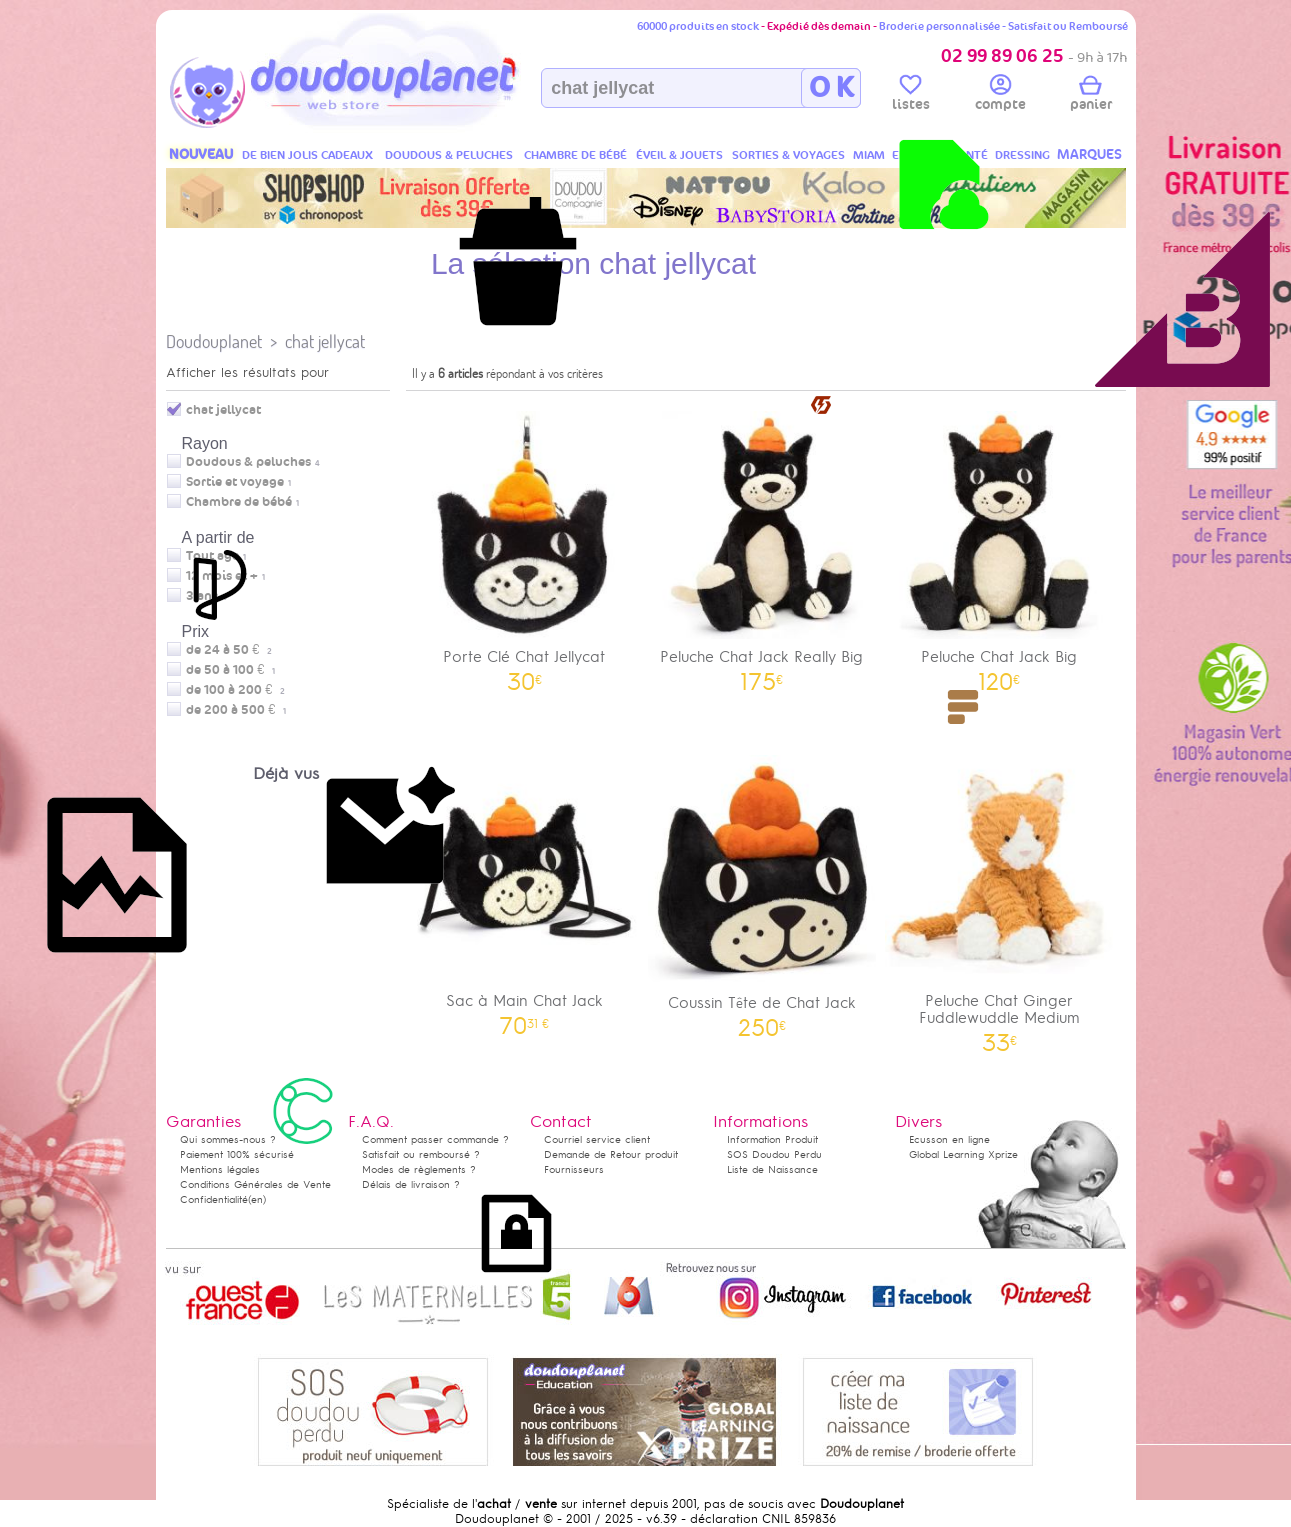  Describe the element at coordinates (303, 1111) in the screenshot. I see `link to Contentful CMS platform` at that location.